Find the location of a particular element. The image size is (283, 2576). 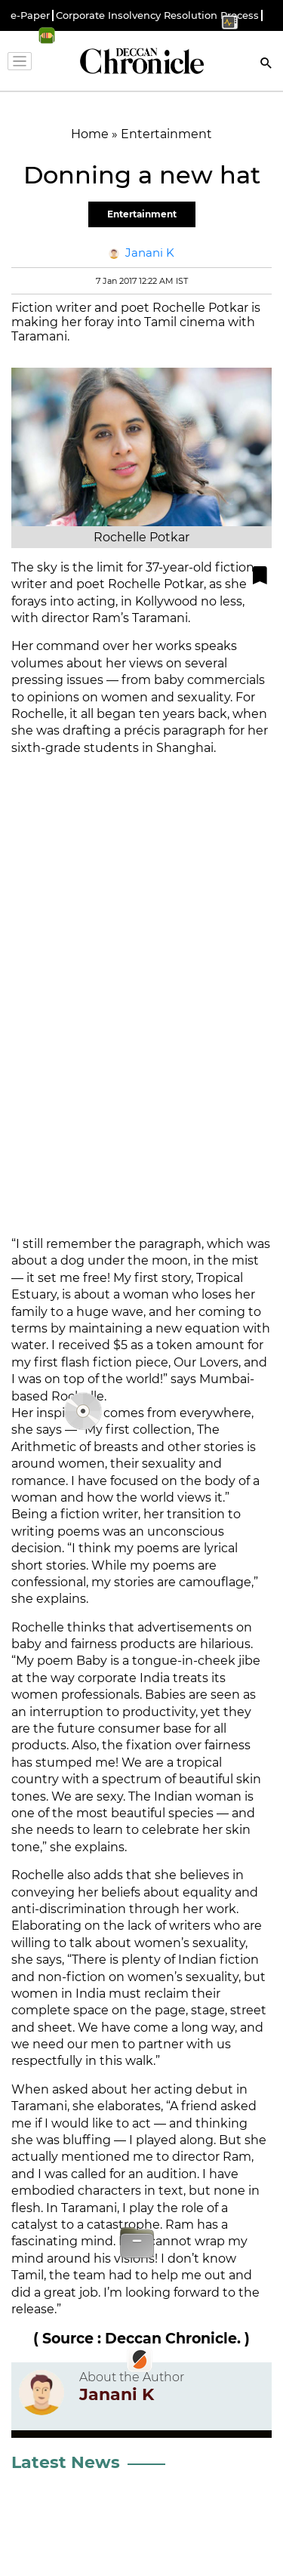

open PrusaSlicer 3D printing software is located at coordinates (140, 2359).